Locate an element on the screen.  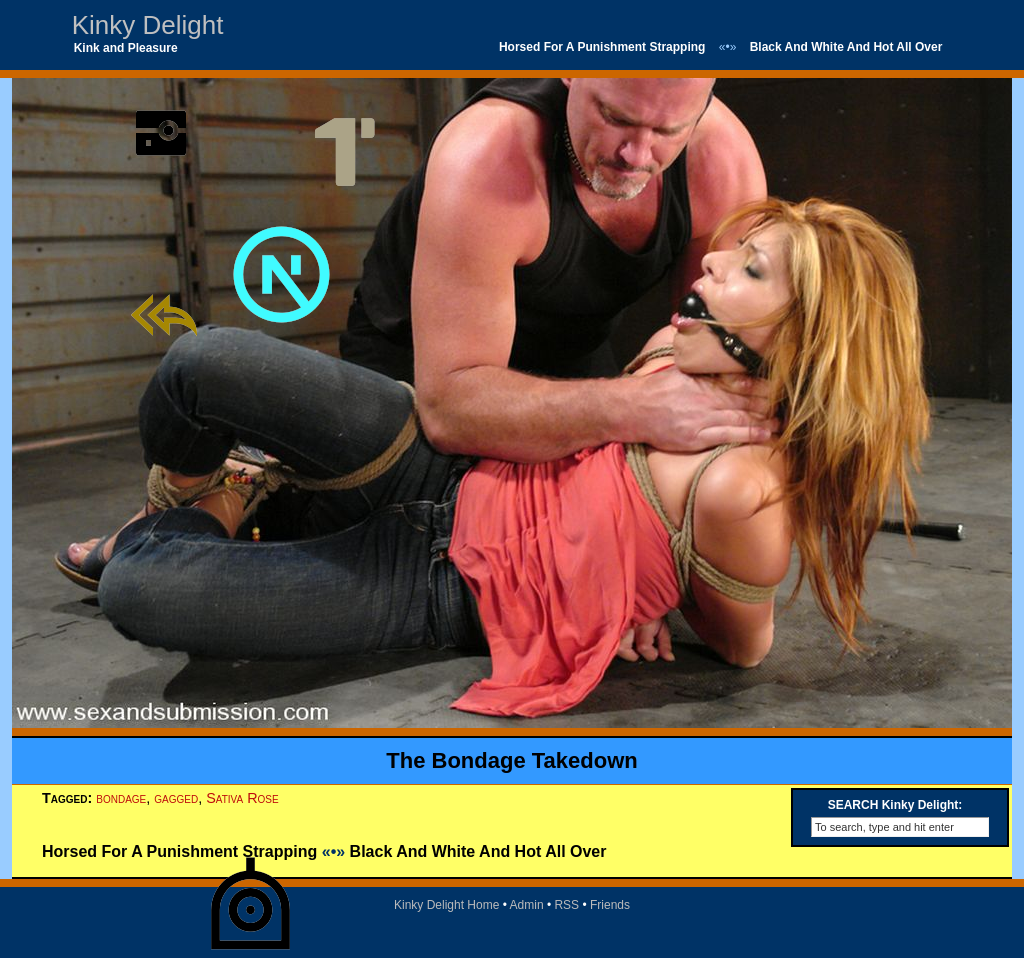
Next.js framework logo is located at coordinates (281, 274).